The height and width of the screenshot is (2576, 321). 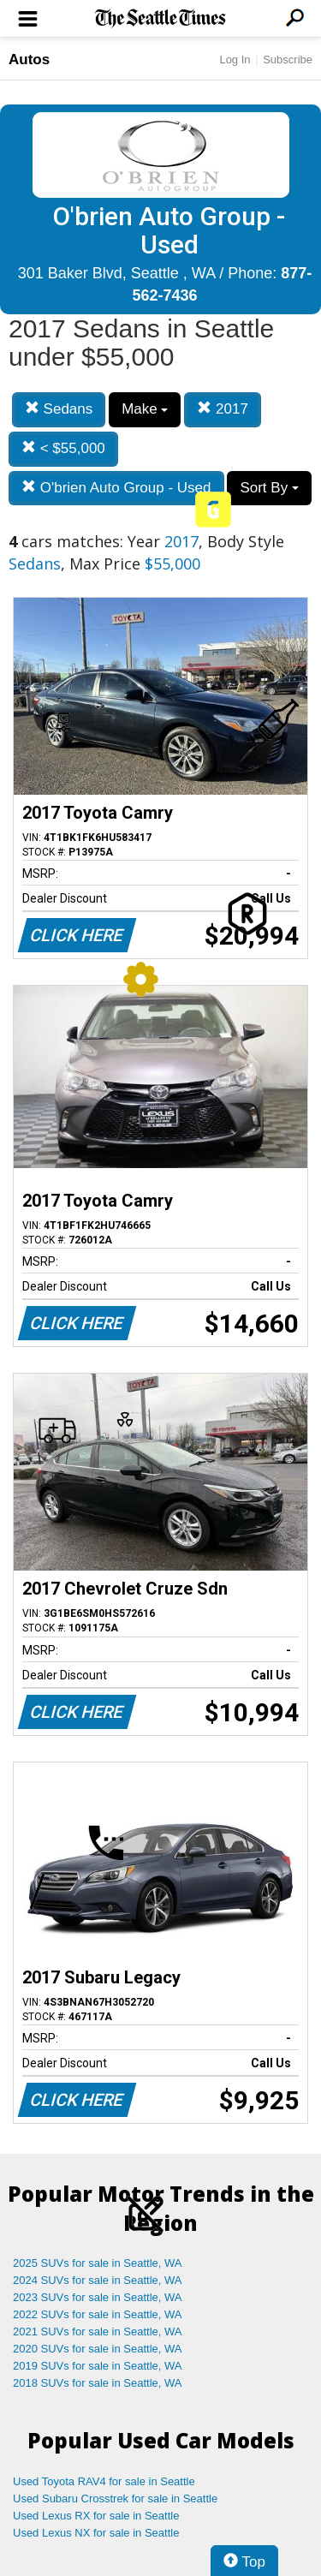 What do you see at coordinates (213, 510) in the screenshot?
I see `google or gmail app shortcut` at bounding box center [213, 510].